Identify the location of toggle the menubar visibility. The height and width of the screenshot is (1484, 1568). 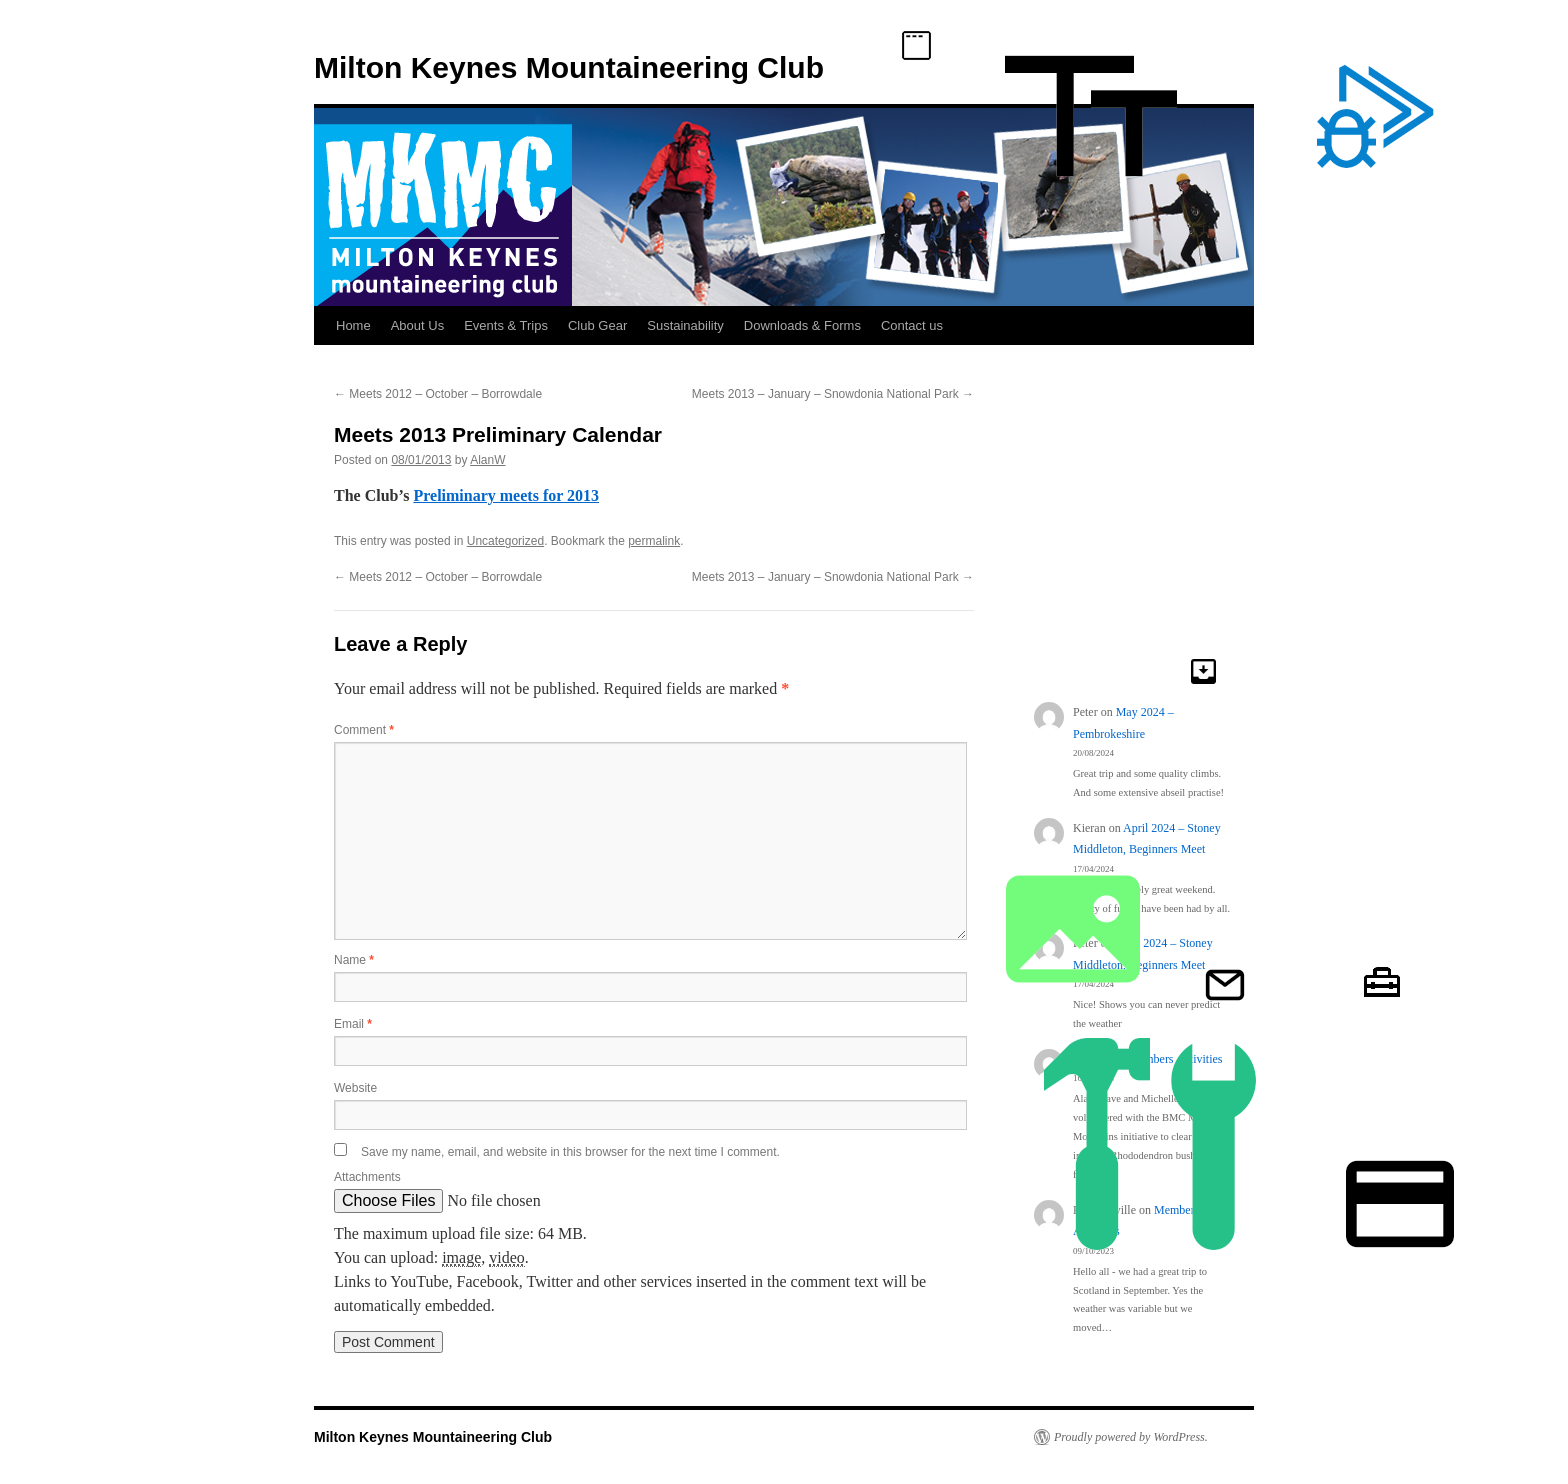
(916, 45).